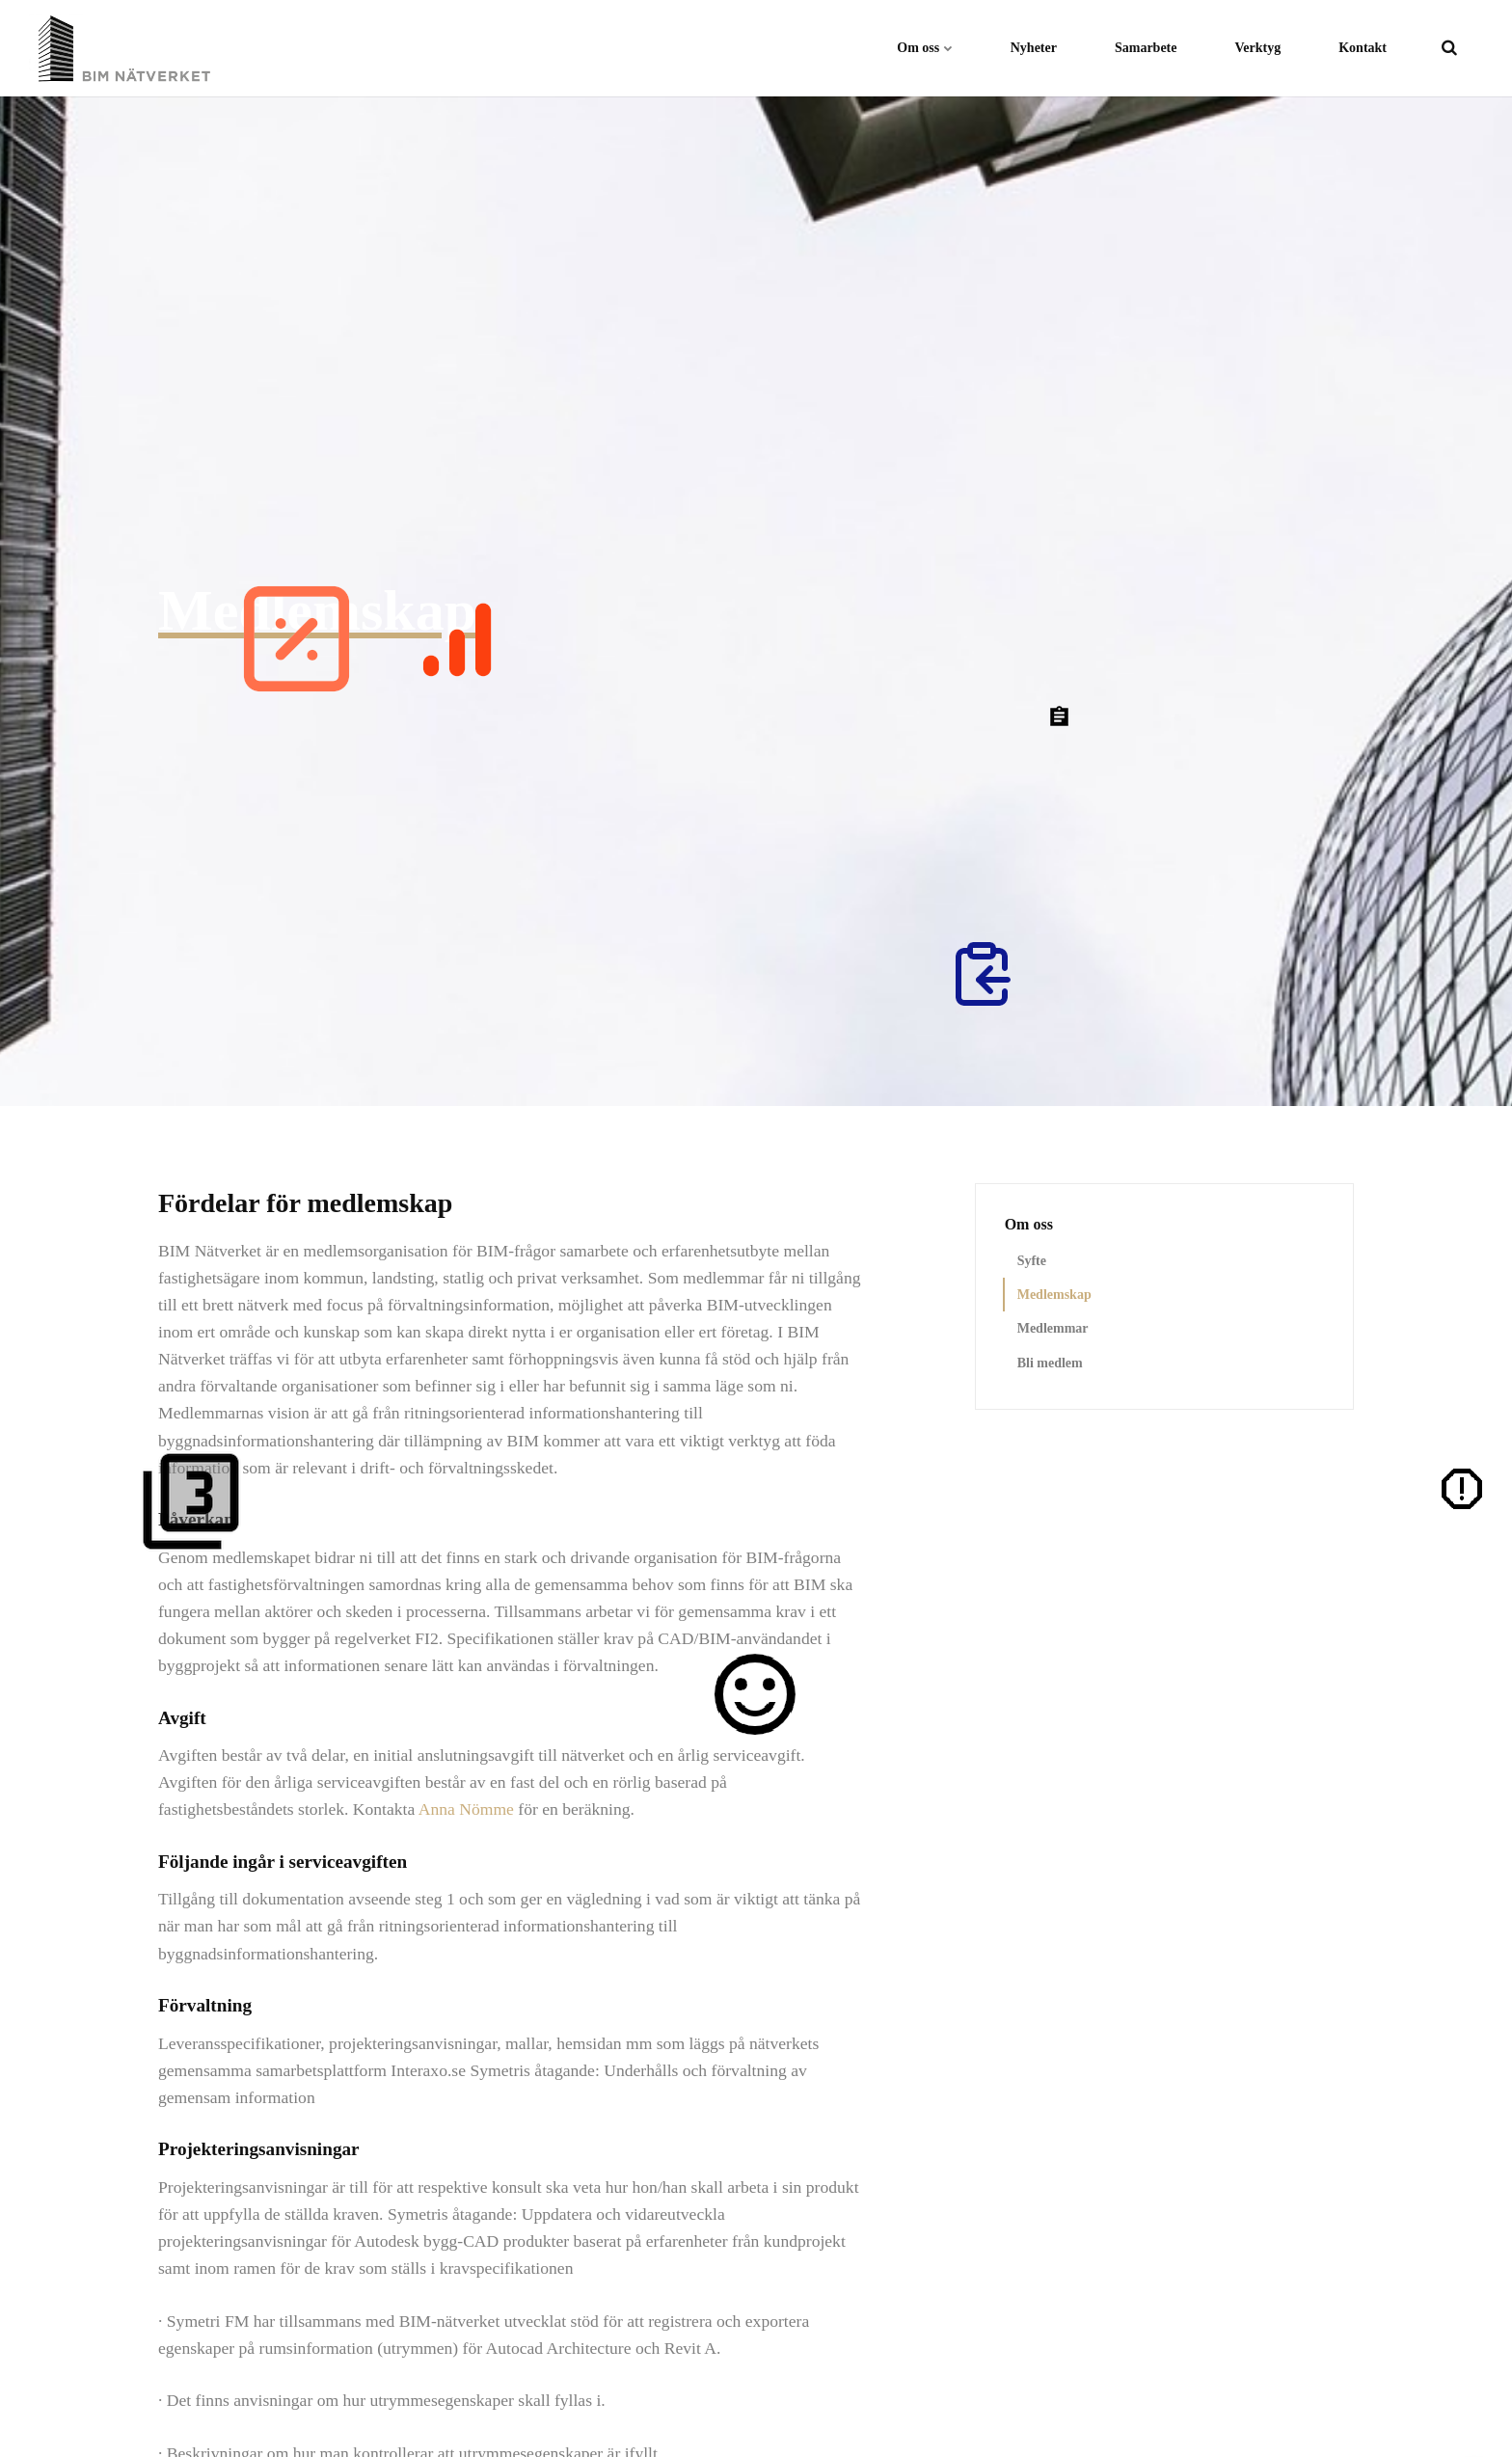 Image resolution: width=1512 pixels, height=2457 pixels. Describe the element at coordinates (191, 1501) in the screenshot. I see `select filter option 3` at that location.